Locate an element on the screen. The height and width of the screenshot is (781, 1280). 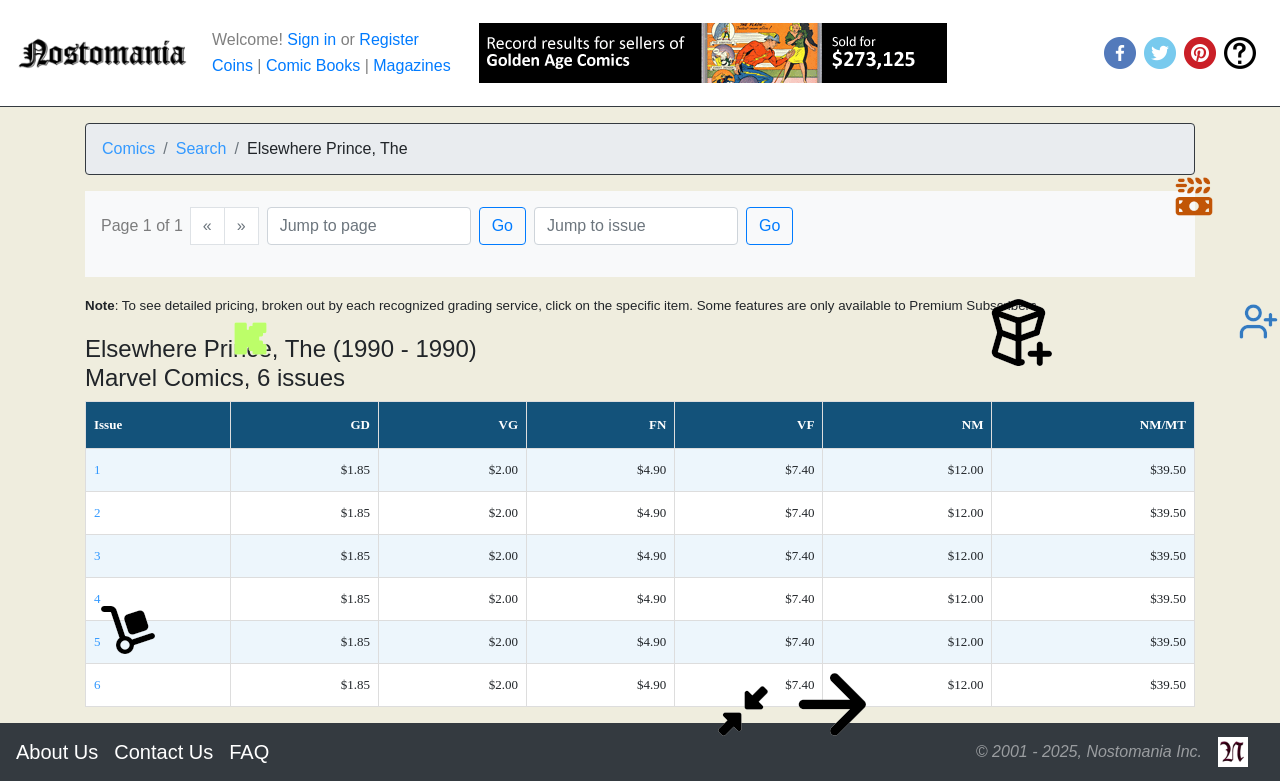
add a new 3D object or model is located at coordinates (1018, 332).